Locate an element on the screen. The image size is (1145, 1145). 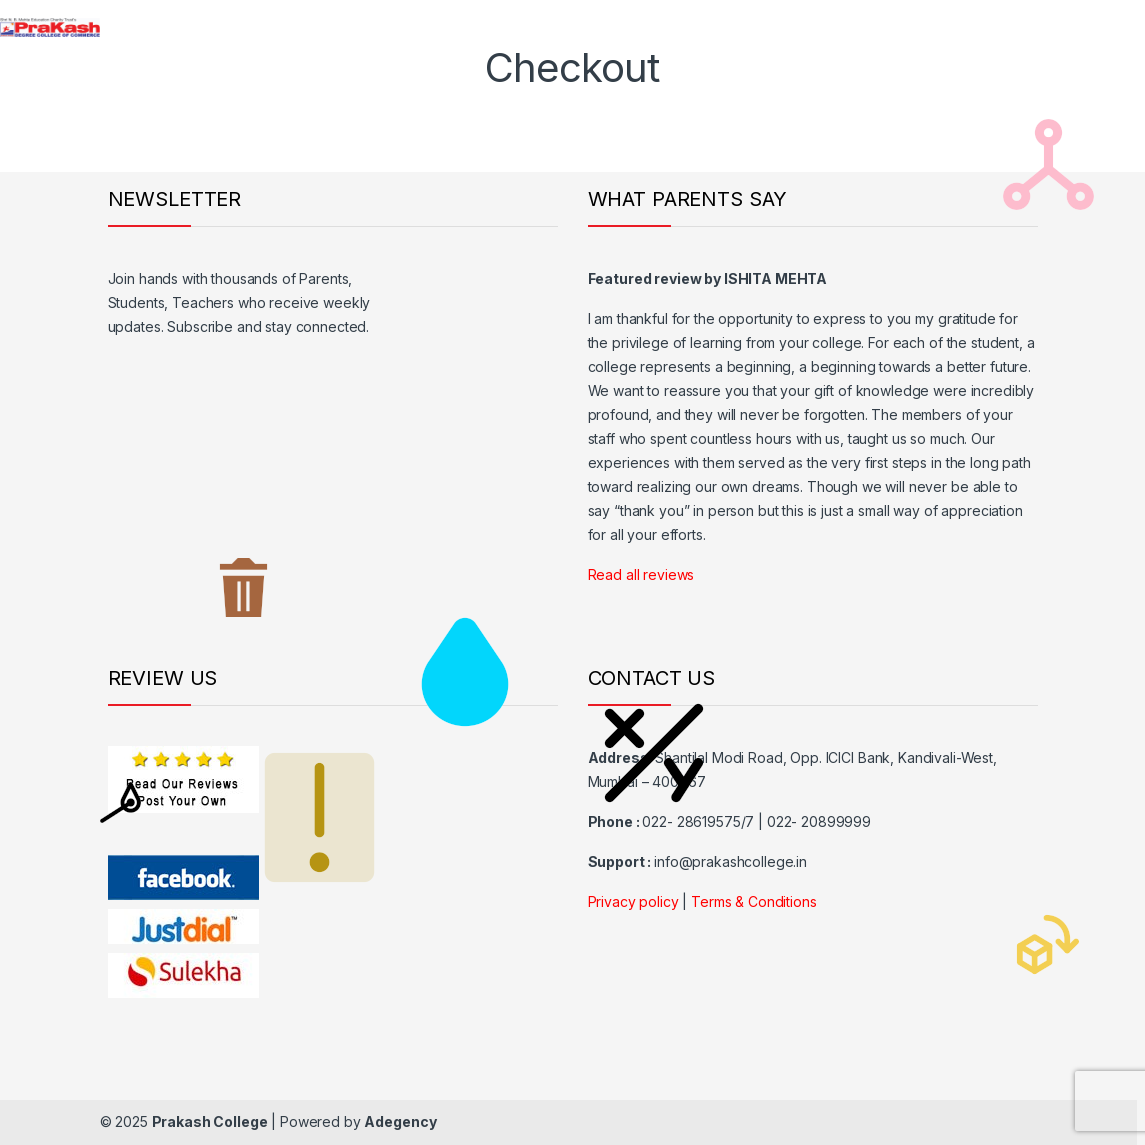
indicates an alert or warning that requires attention is located at coordinates (319, 817).